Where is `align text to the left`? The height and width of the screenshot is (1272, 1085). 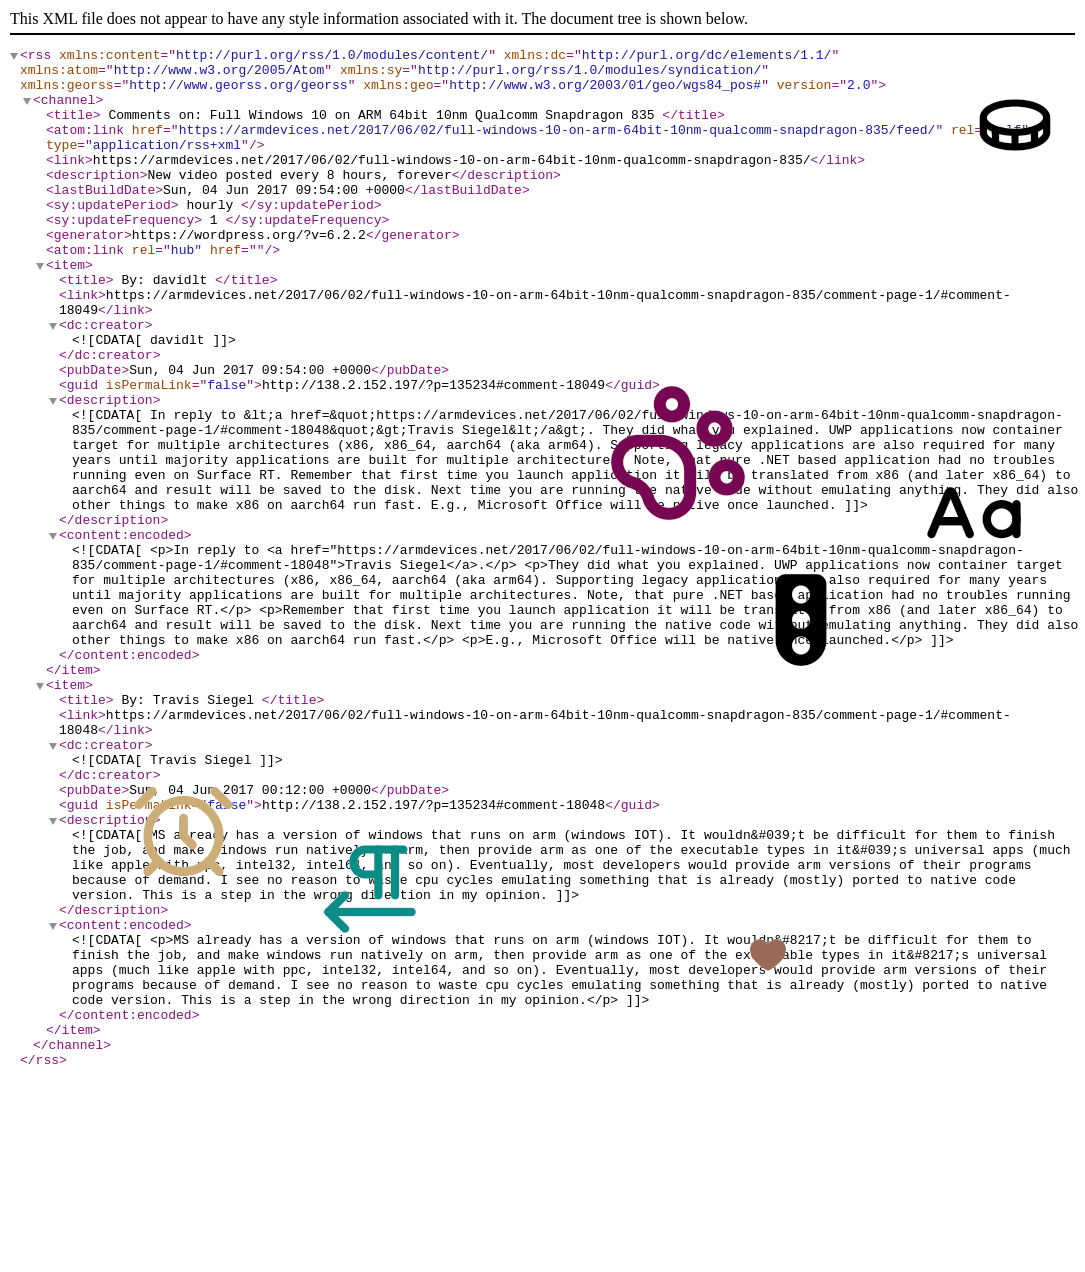 align text to the left is located at coordinates (370, 887).